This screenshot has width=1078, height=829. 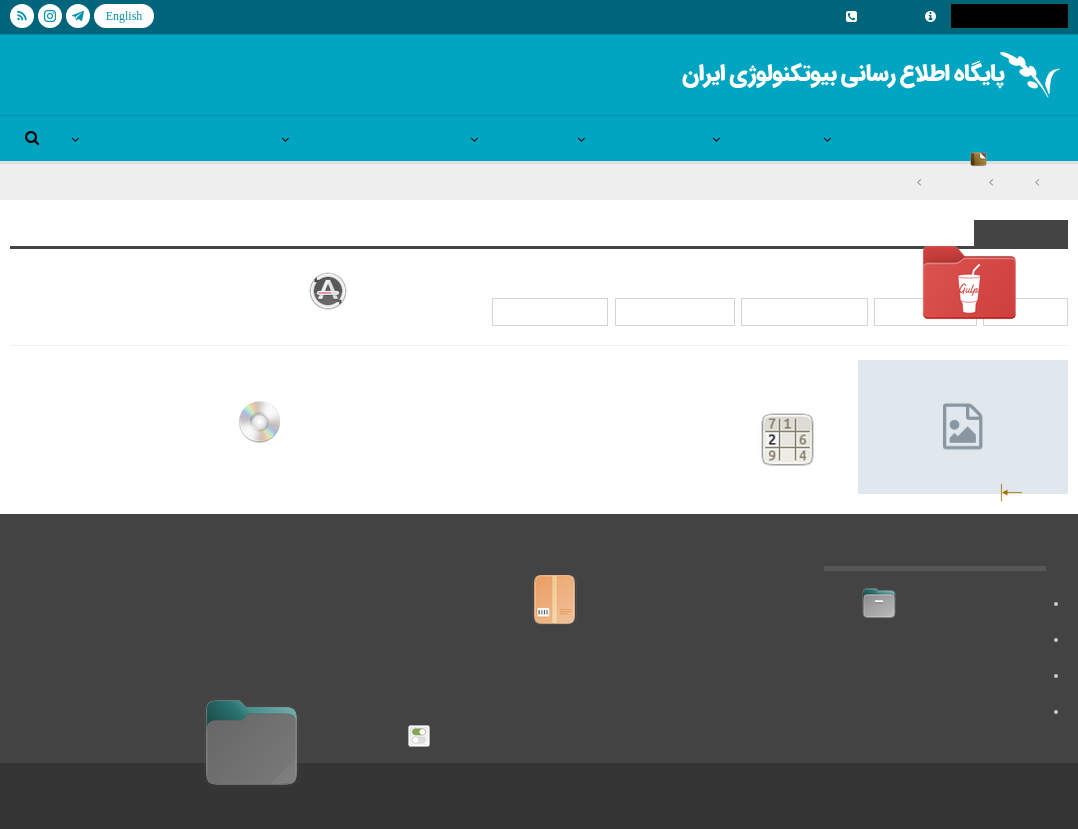 I want to click on open gulp project folder, so click(x=969, y=285).